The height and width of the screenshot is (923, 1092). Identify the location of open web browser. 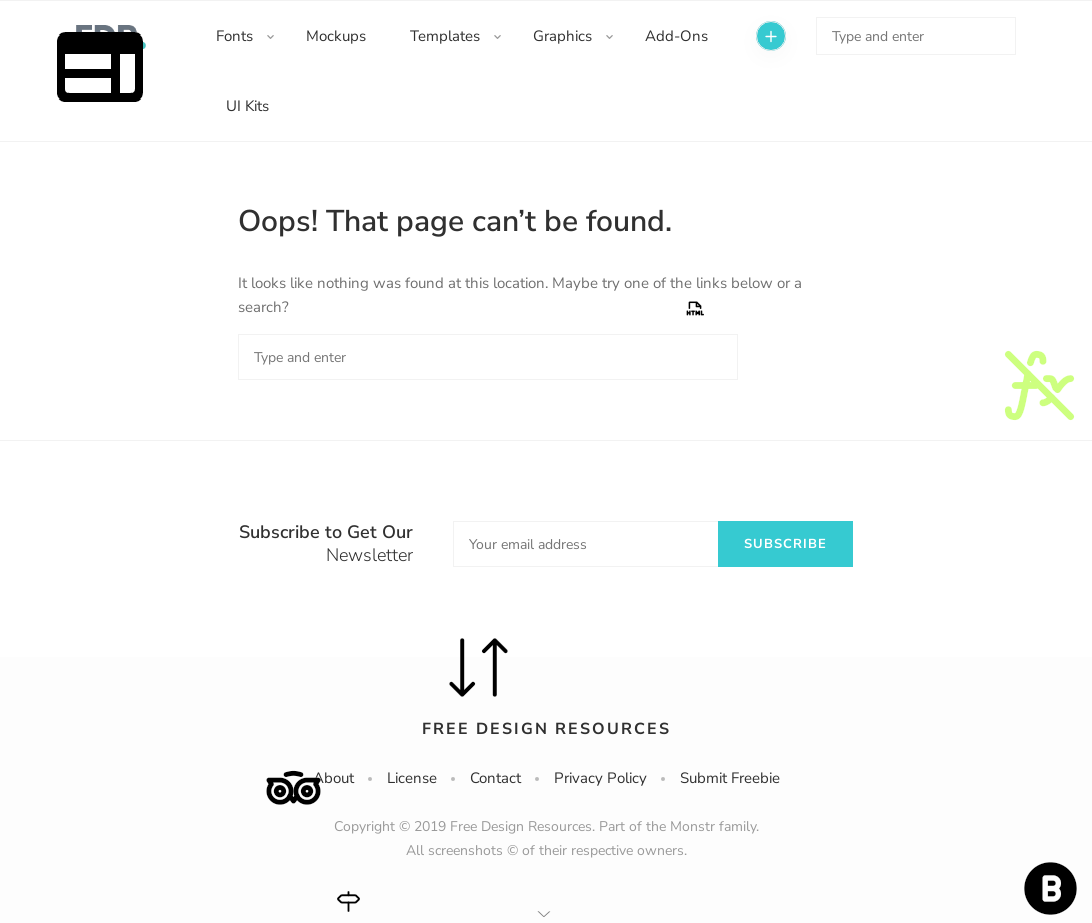
(100, 67).